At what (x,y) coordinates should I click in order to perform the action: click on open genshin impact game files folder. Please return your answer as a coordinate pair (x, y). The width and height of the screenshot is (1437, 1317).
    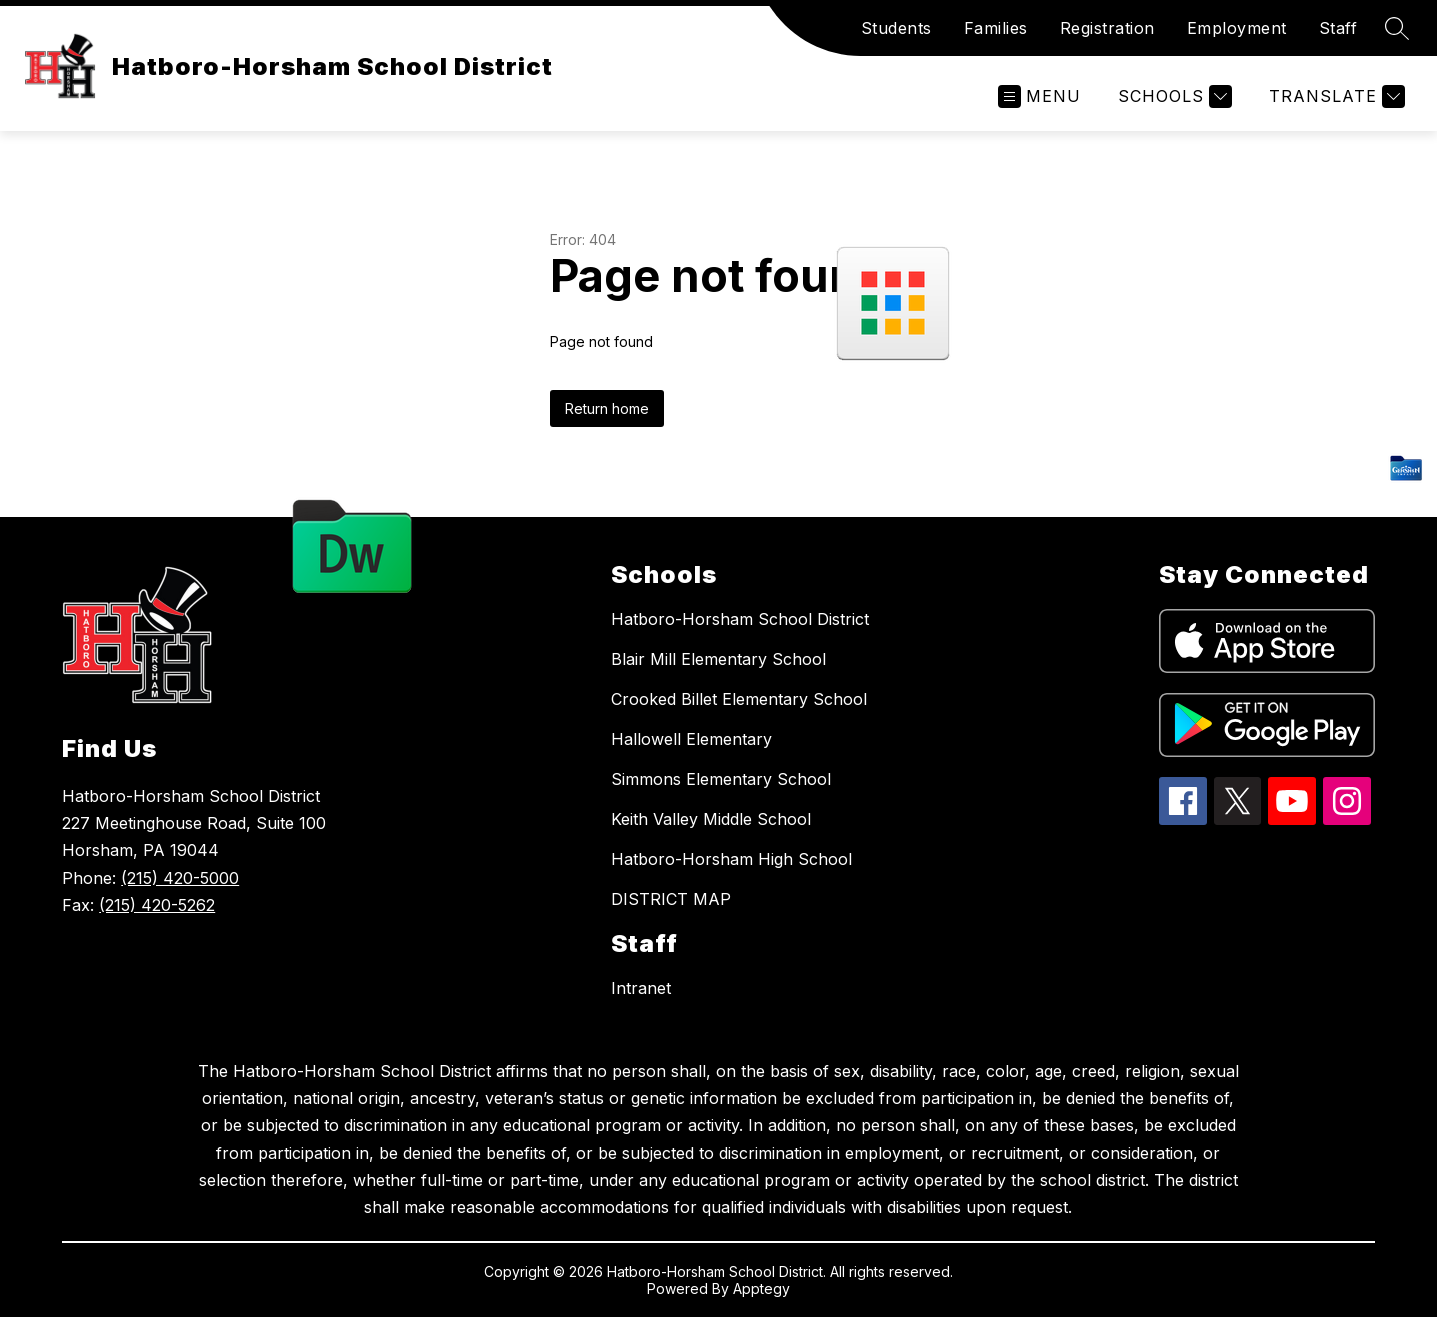
    Looking at the image, I should click on (1406, 469).